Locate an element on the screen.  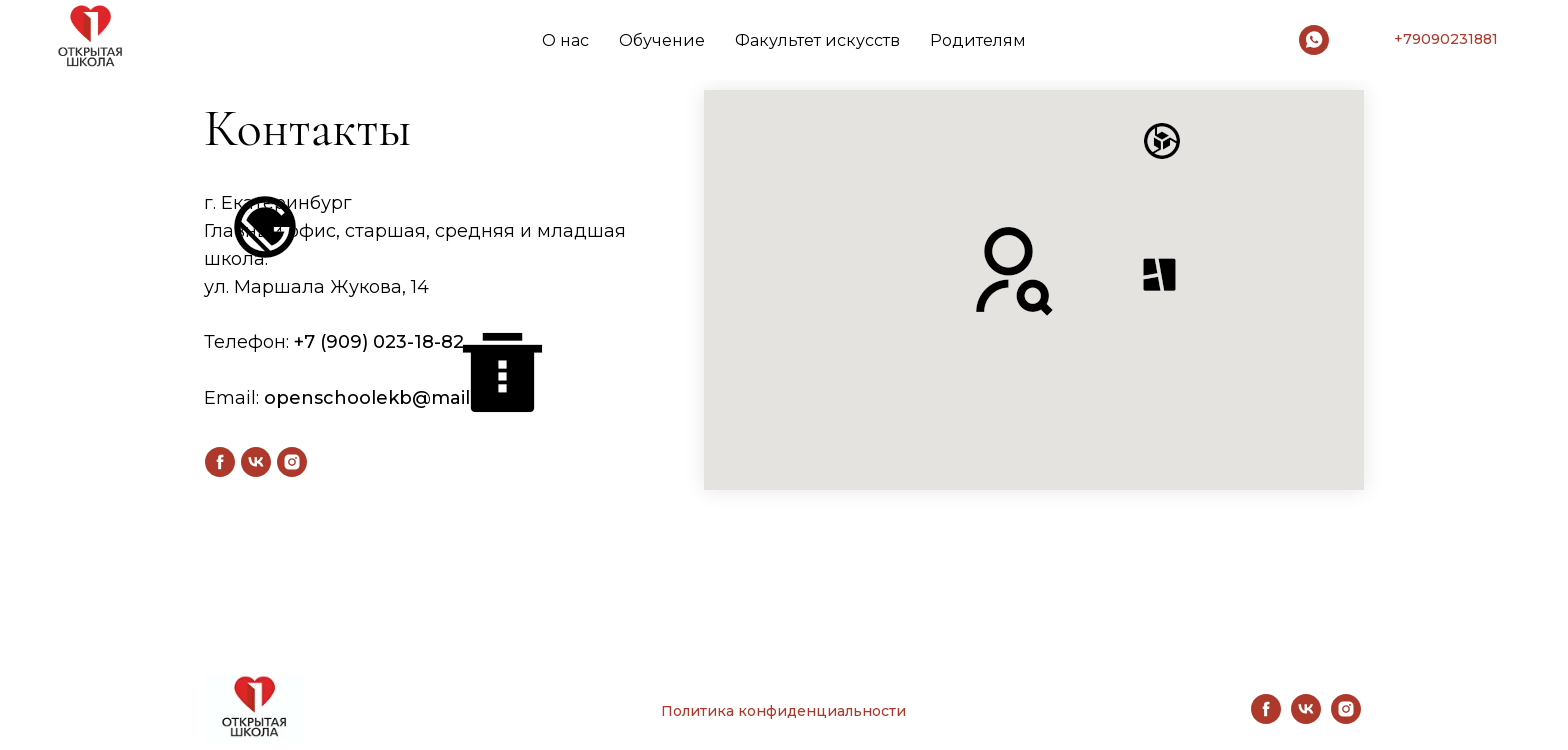
create a photo collage is located at coordinates (1159, 274).